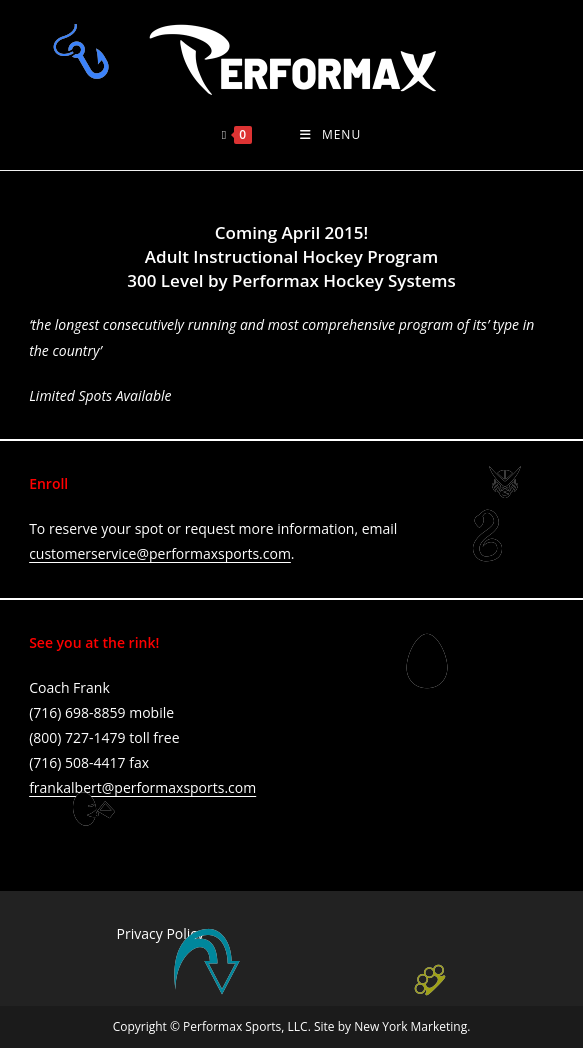  I want to click on select quick or agile character class, so click(505, 482).